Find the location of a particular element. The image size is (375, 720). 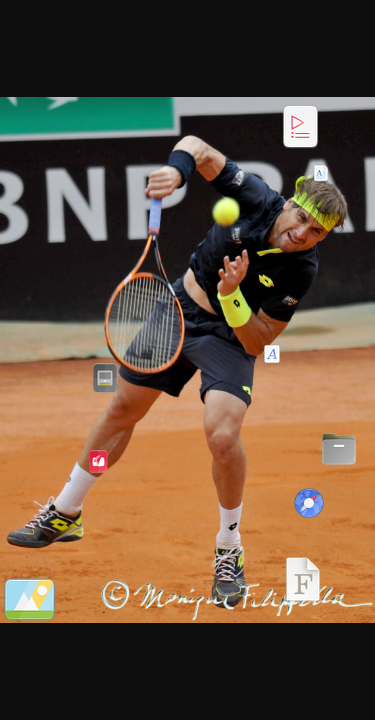

an audio playlist file is located at coordinates (300, 126).